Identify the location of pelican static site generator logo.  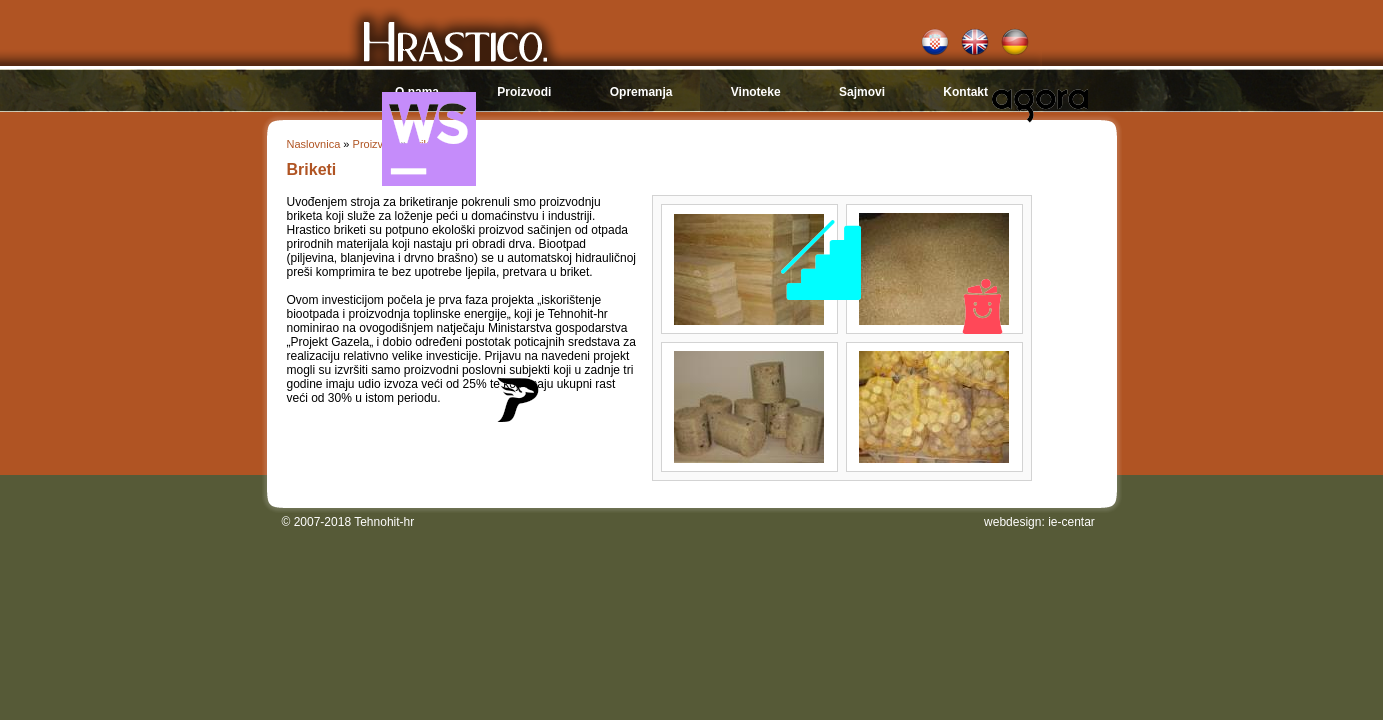
(518, 400).